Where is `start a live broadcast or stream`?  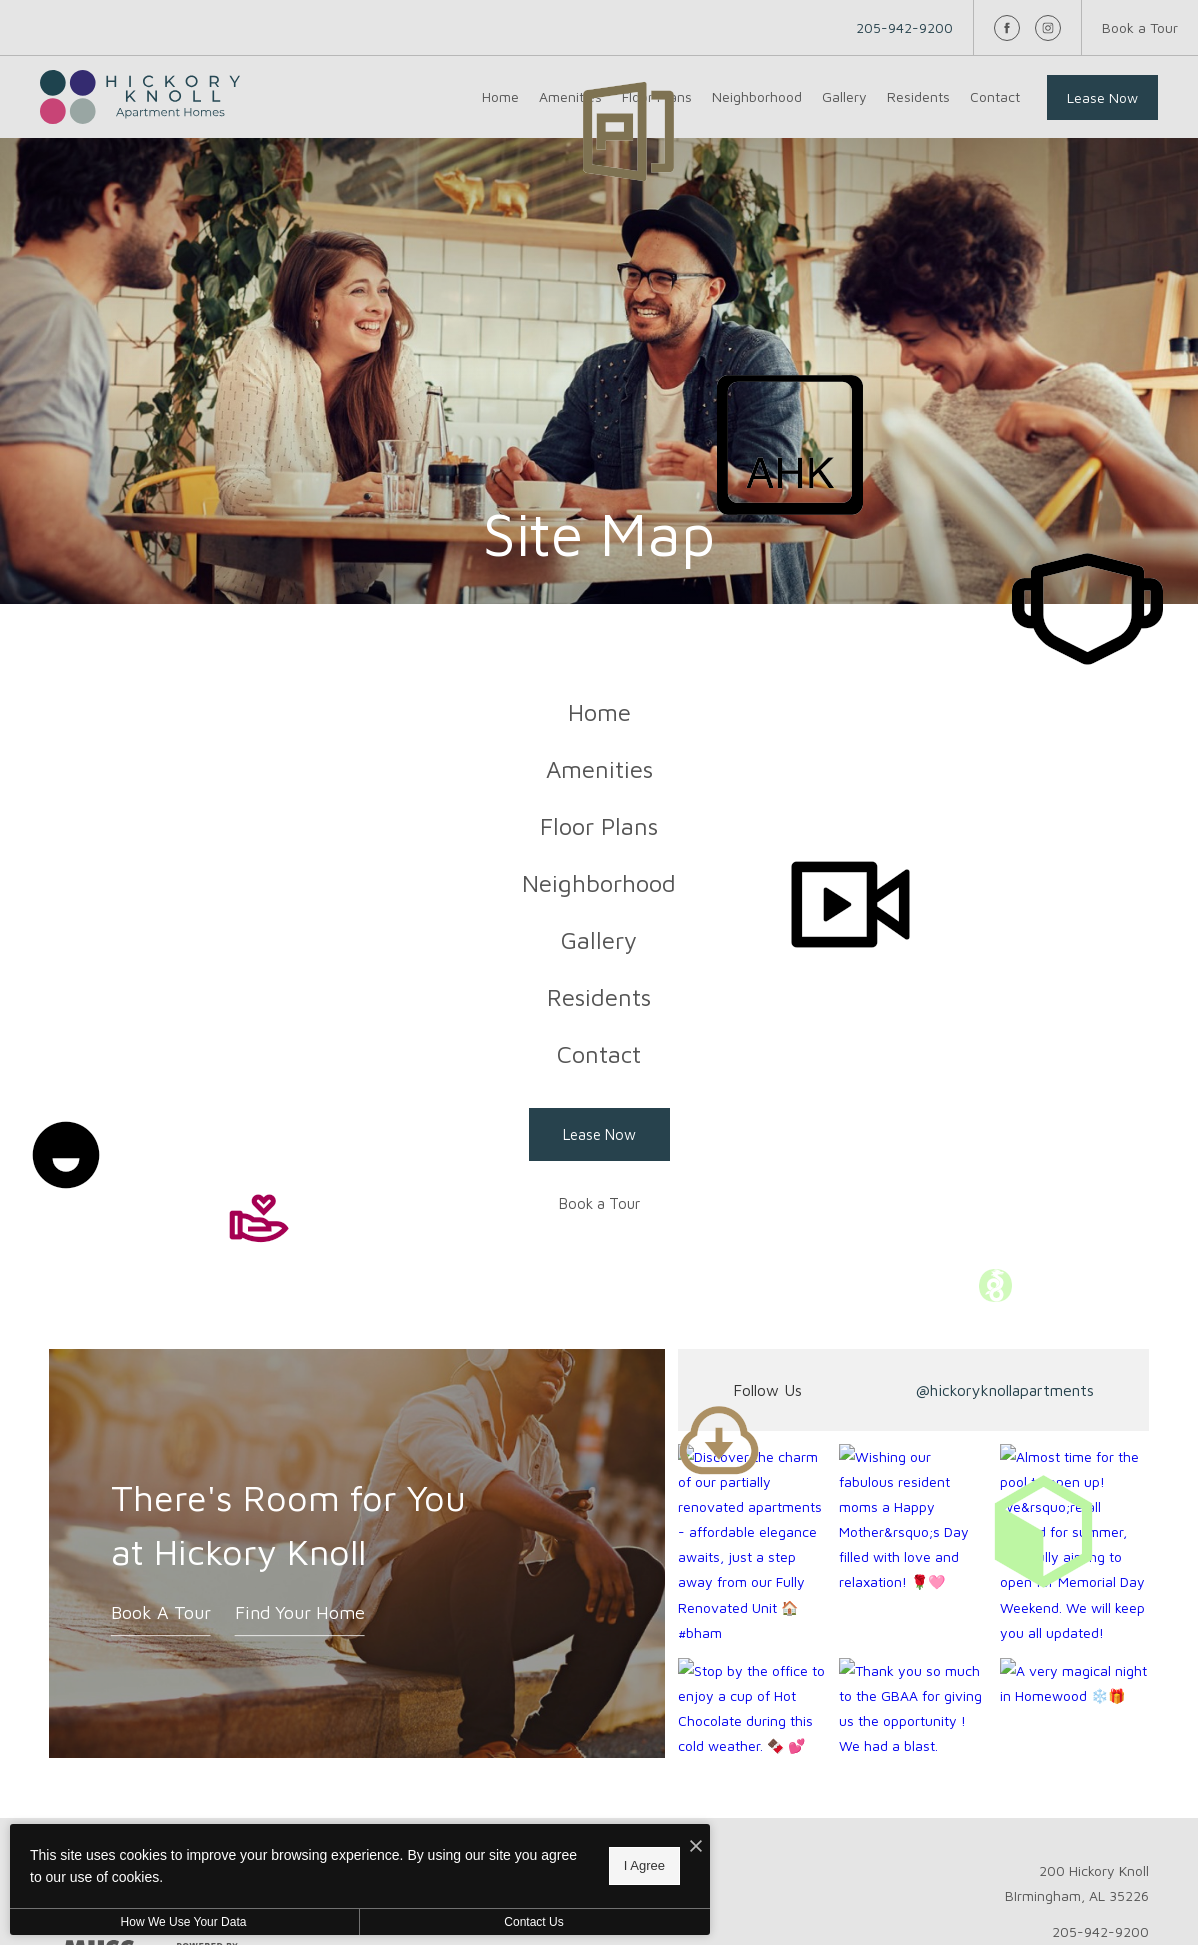
start a live broadcast or stream is located at coordinates (850, 904).